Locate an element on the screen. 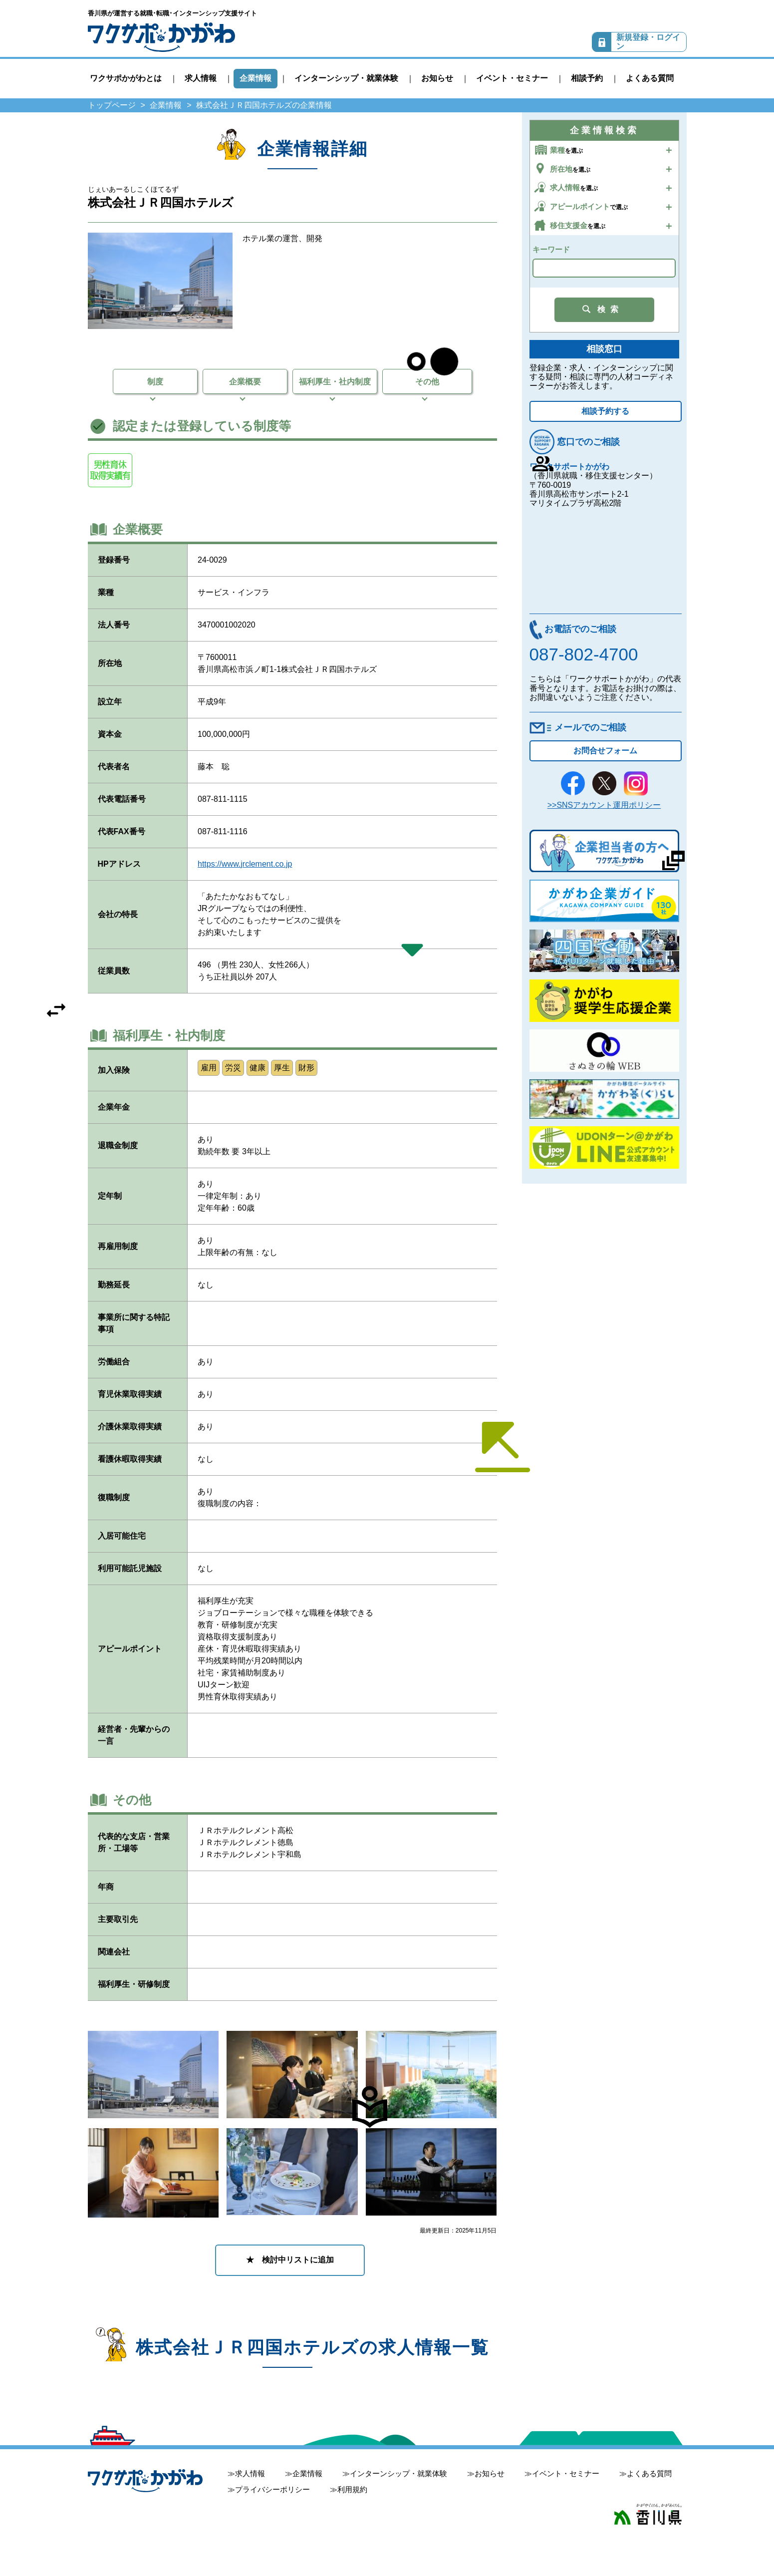 This screenshot has height=2576, width=774. access local library services is located at coordinates (370, 2107).